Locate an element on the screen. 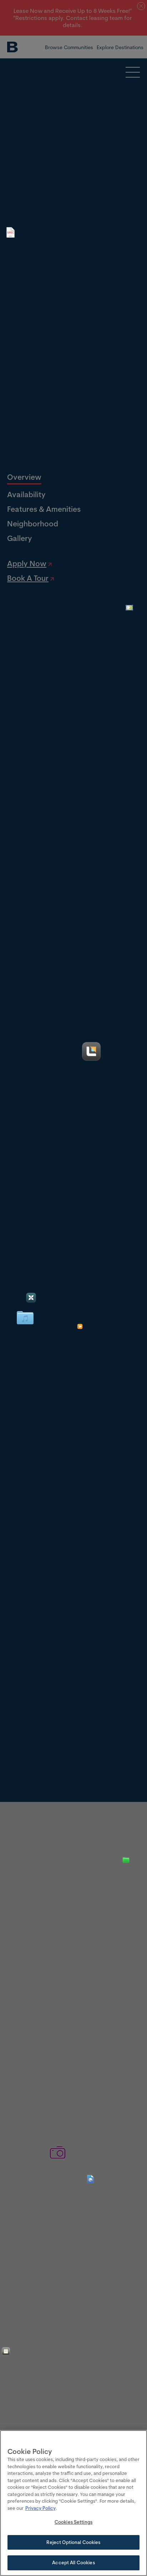 The image size is (147, 2576). an RPM spec file used for building Linux packages is located at coordinates (10, 232).